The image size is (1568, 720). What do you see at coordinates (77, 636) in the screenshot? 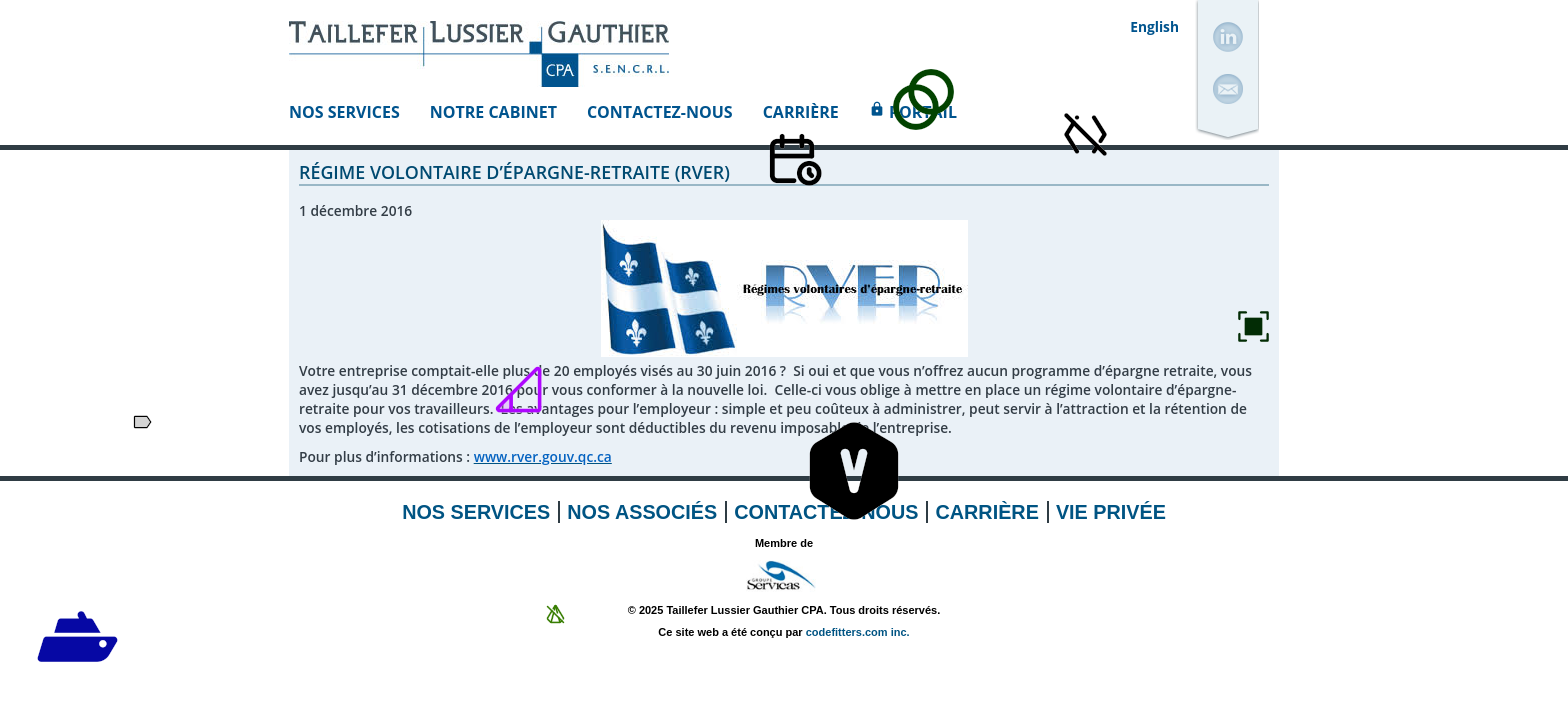
I see `select ferry as transportation mode` at bounding box center [77, 636].